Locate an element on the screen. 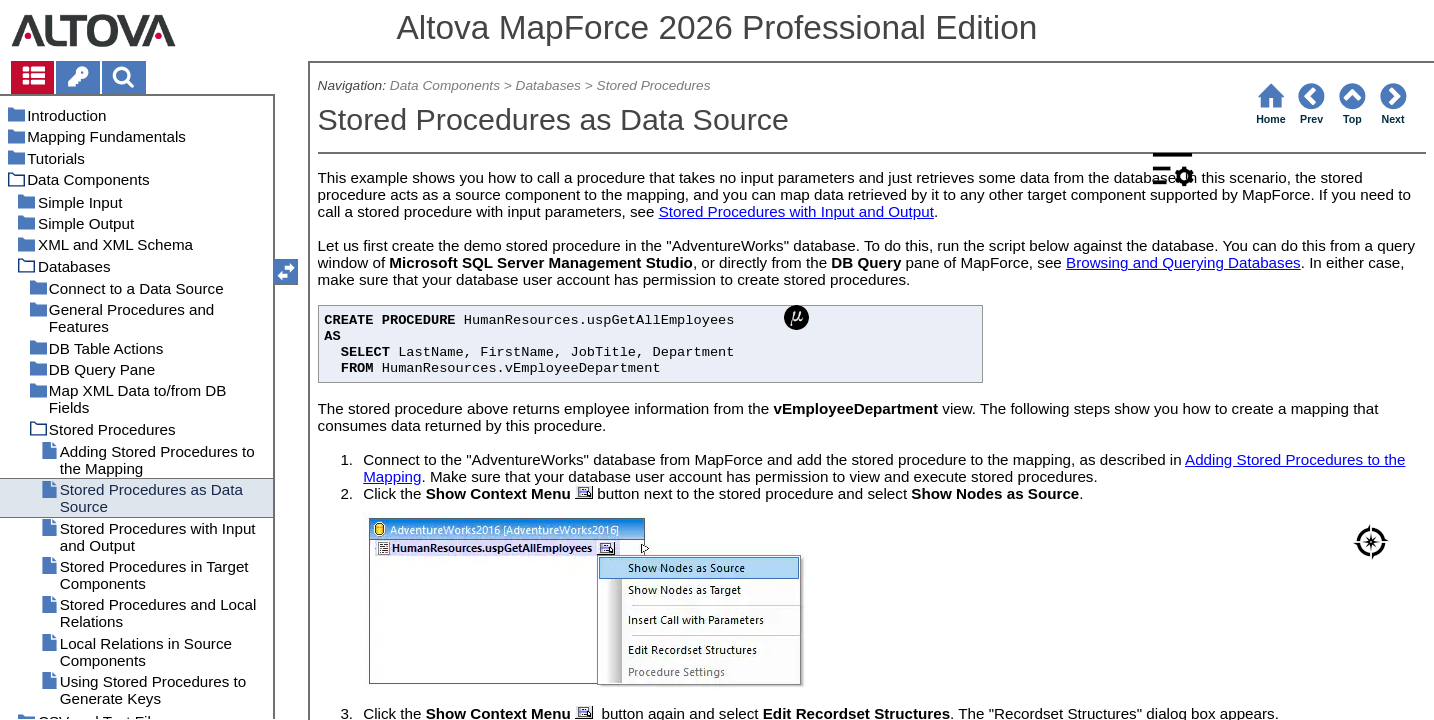  open microeditor application is located at coordinates (796, 317).